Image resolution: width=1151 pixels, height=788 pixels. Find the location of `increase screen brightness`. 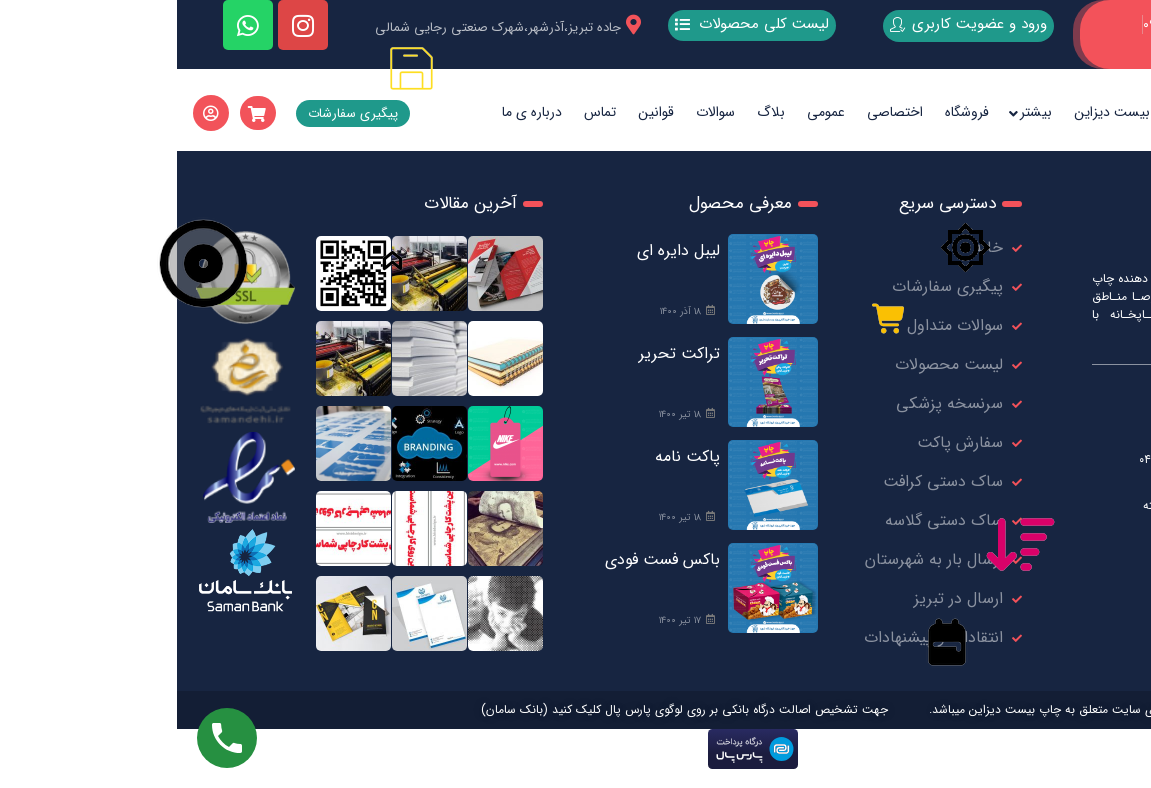

increase screen brightness is located at coordinates (965, 247).